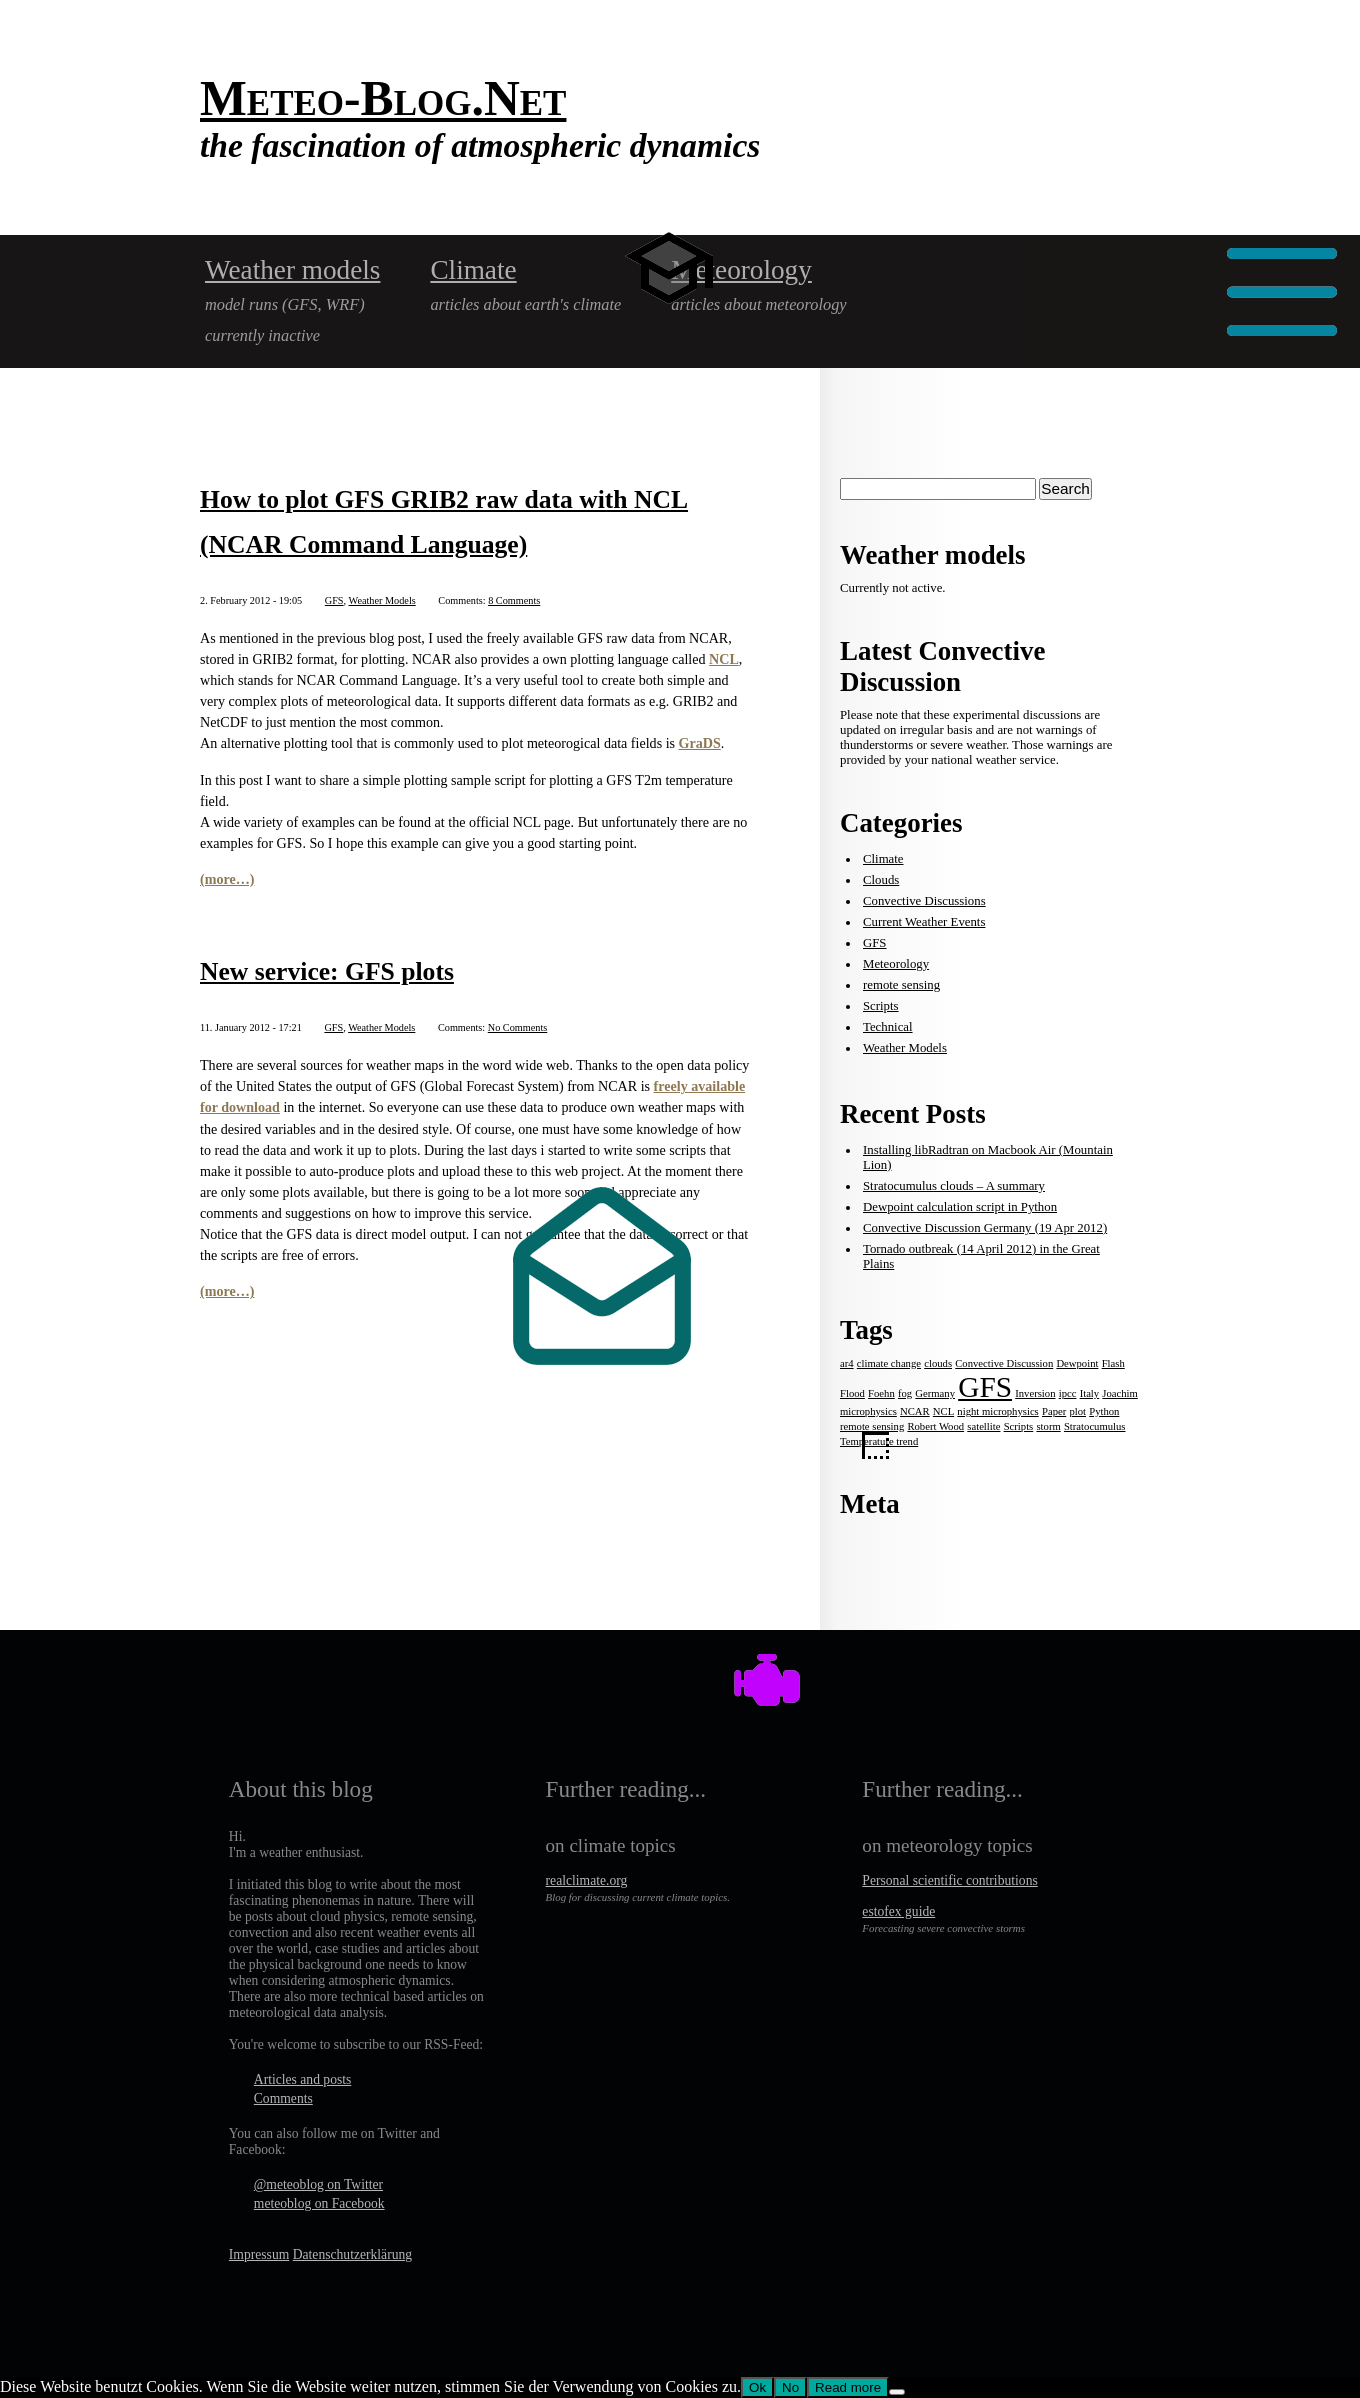 The image size is (1360, 2398). Describe the element at coordinates (669, 268) in the screenshot. I see `access education or school-related features` at that location.